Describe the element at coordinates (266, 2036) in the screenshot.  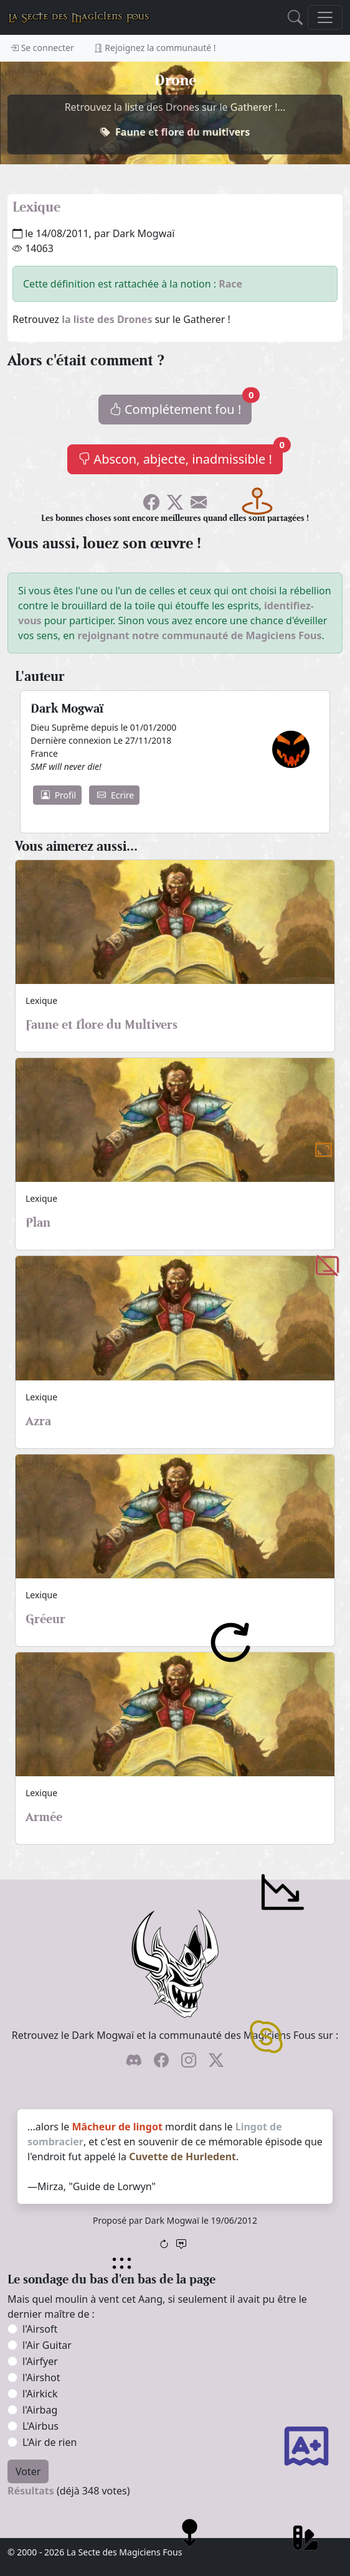
I see `open Skype app` at that location.